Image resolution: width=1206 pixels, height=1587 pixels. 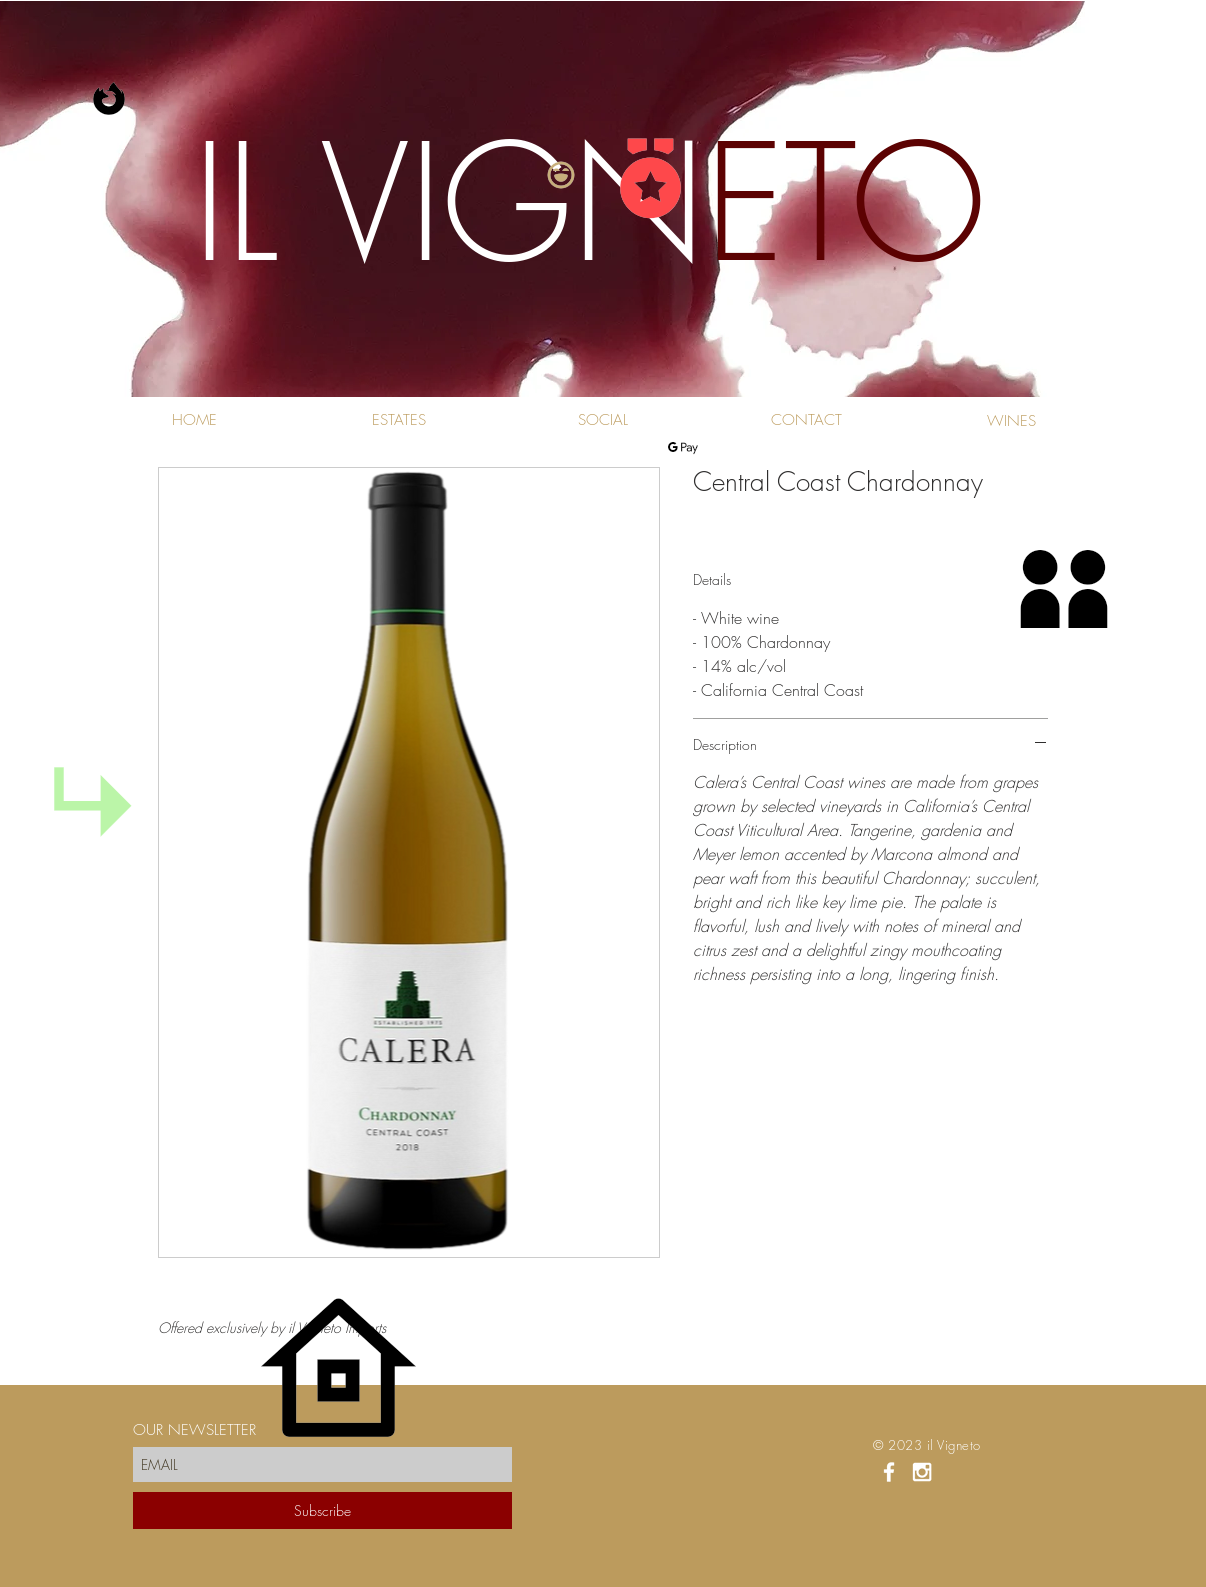 I want to click on add a laughing reaction to a message, so click(x=561, y=175).